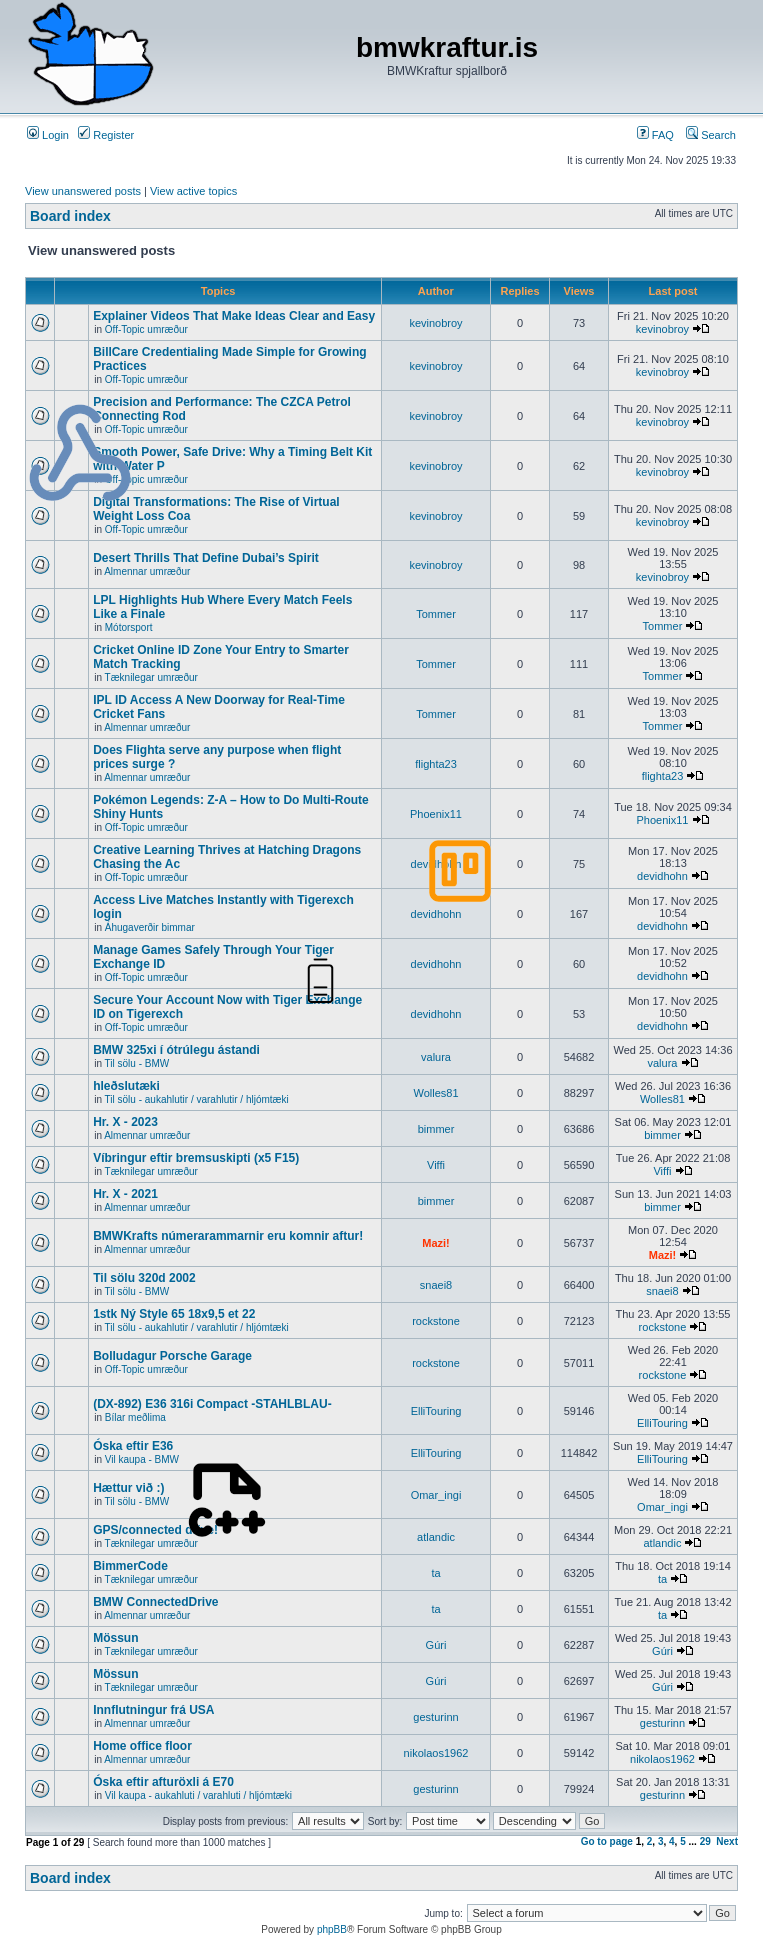 This screenshot has width=763, height=1935. Describe the element at coordinates (80, 455) in the screenshot. I see `configure webhook integrations` at that location.